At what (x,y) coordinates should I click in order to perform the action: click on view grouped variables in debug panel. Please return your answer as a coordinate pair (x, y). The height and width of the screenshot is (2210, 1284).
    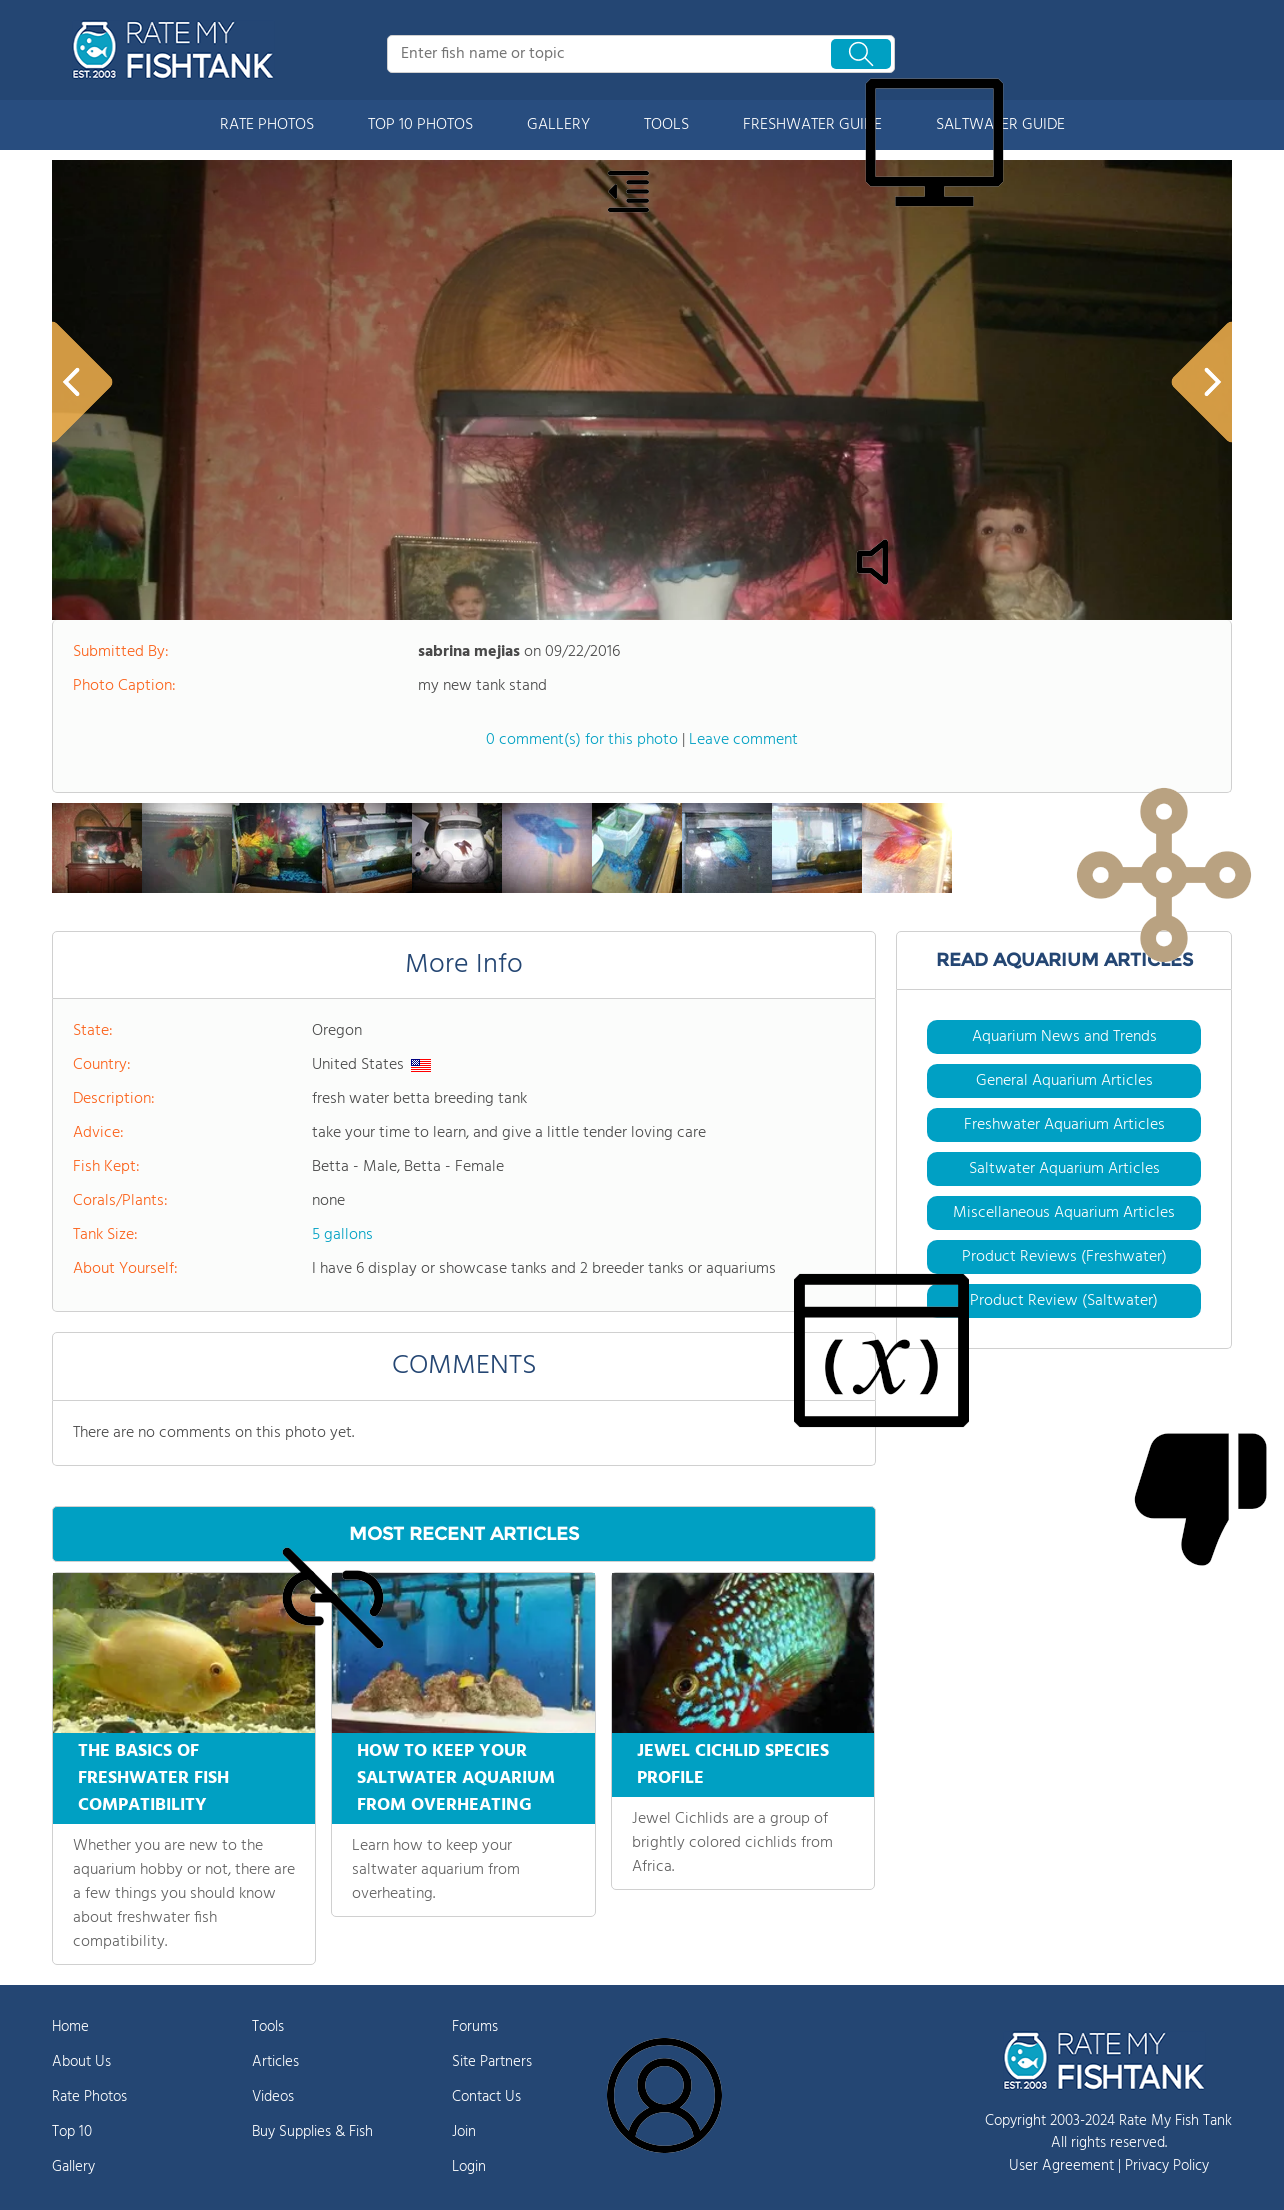
    Looking at the image, I should click on (881, 1350).